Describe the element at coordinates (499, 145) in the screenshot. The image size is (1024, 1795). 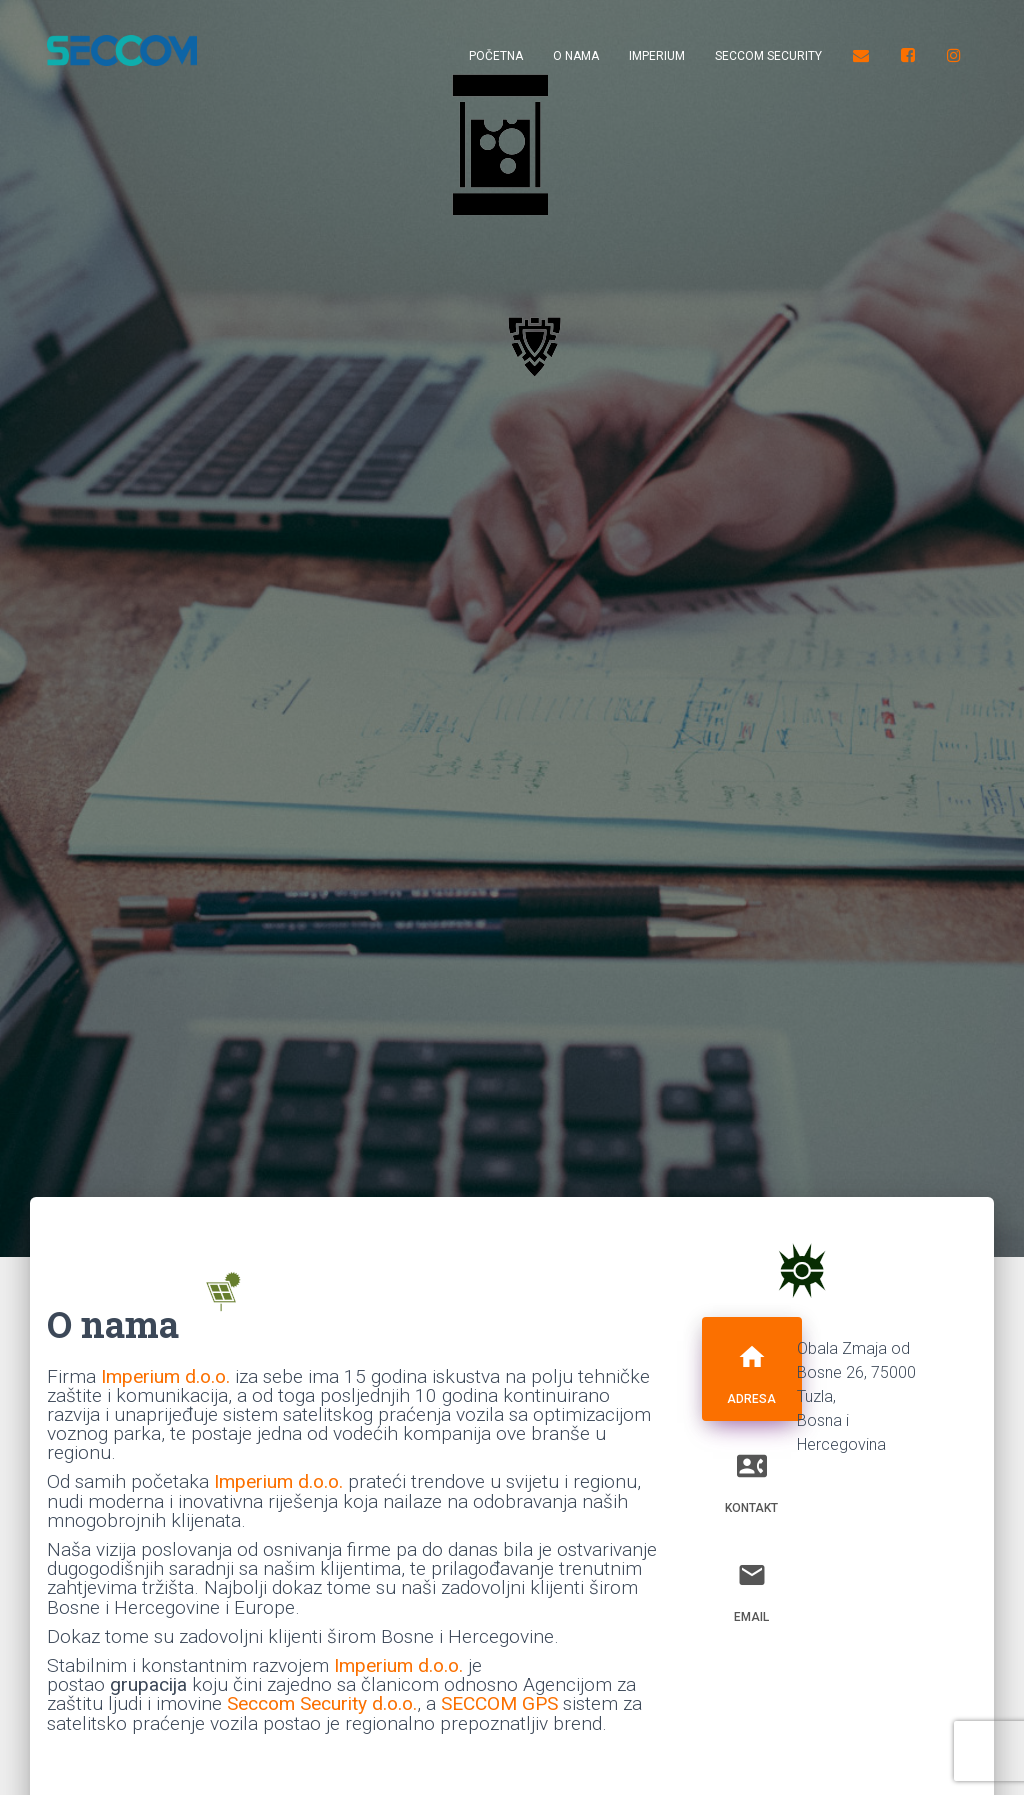
I see `view chemical storage or tank status` at that location.